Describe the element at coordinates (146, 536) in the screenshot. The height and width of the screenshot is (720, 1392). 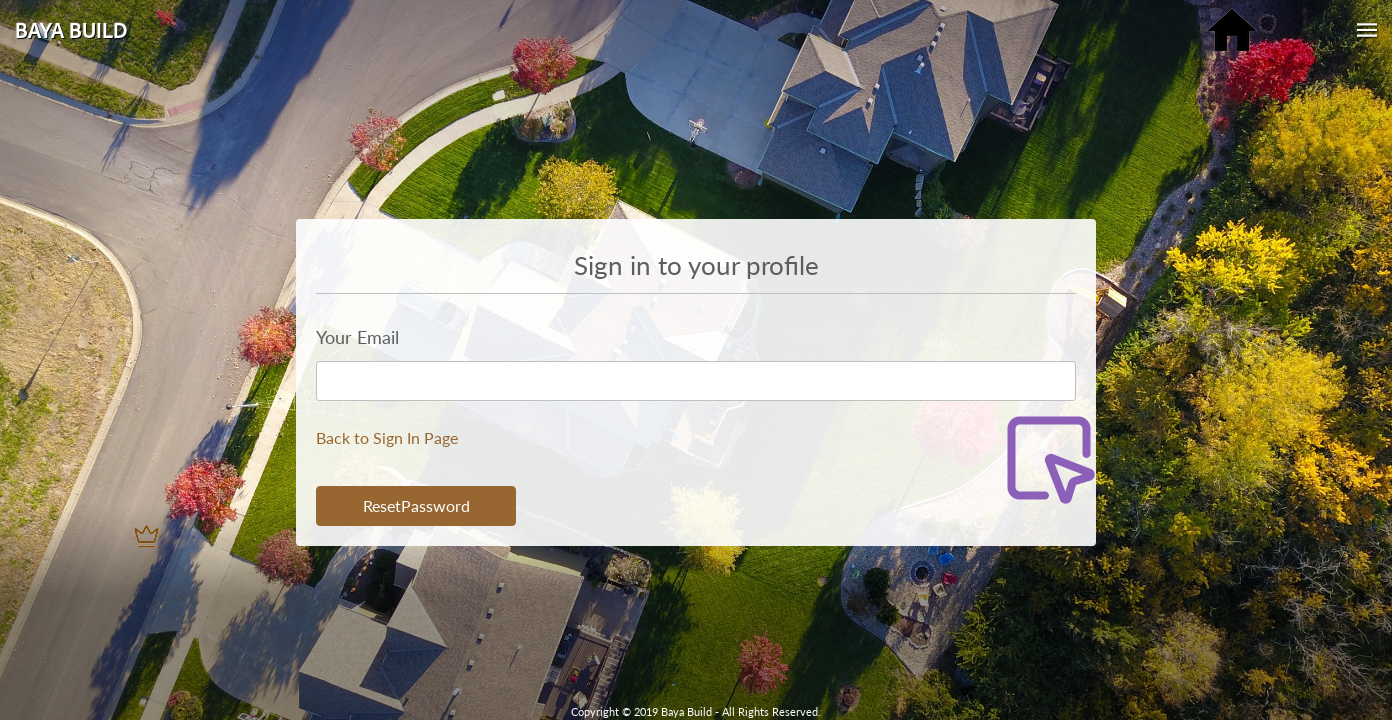
I see `indicates premium or pro membership status` at that location.